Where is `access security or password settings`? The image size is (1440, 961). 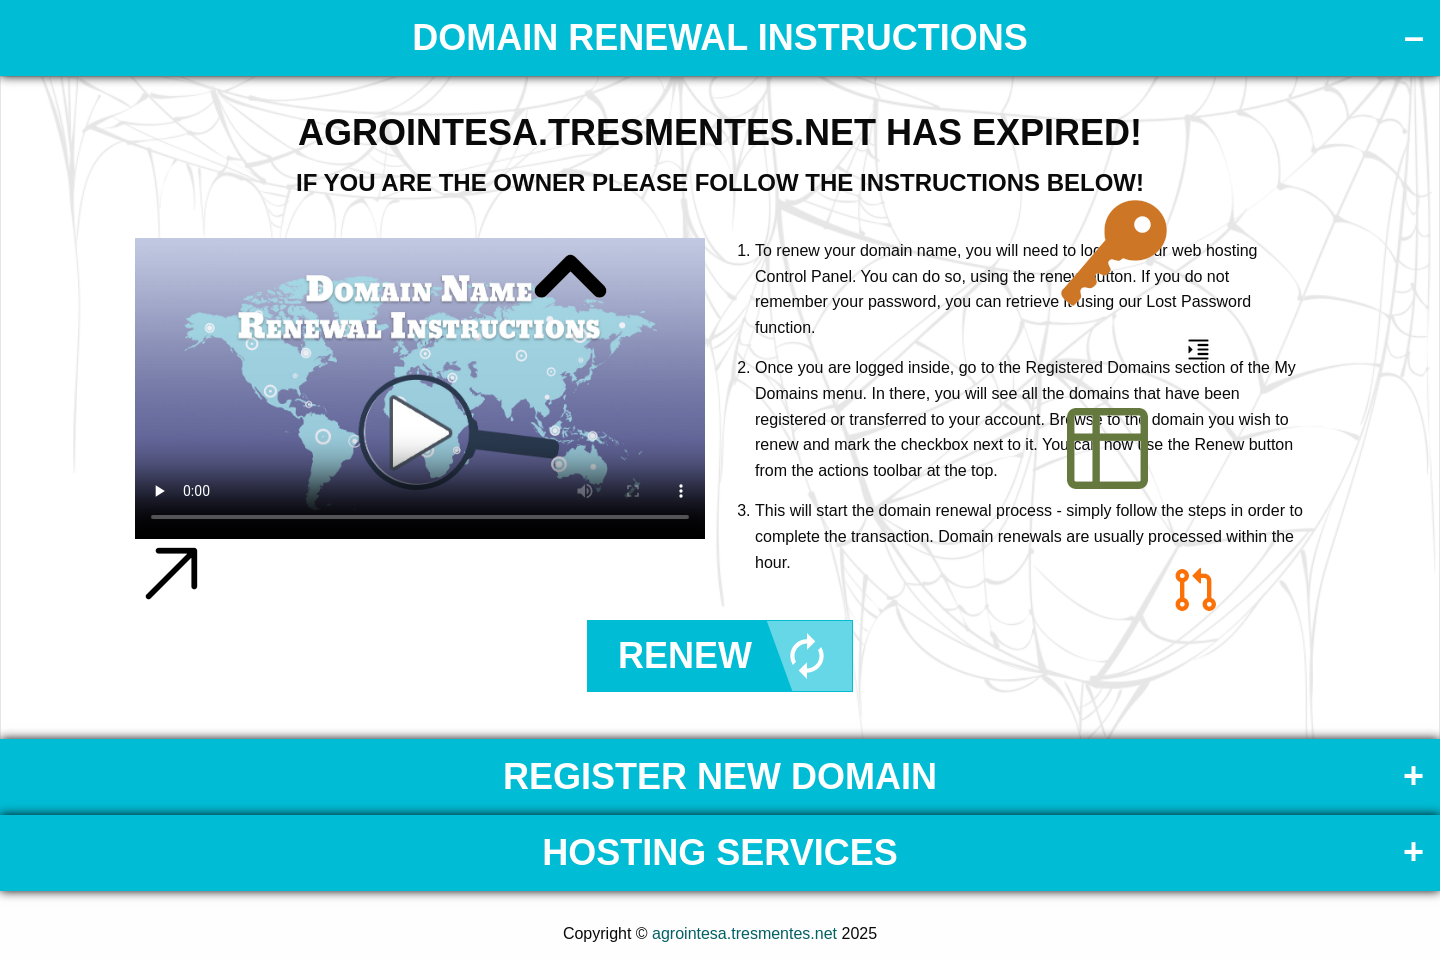 access security or password settings is located at coordinates (1114, 253).